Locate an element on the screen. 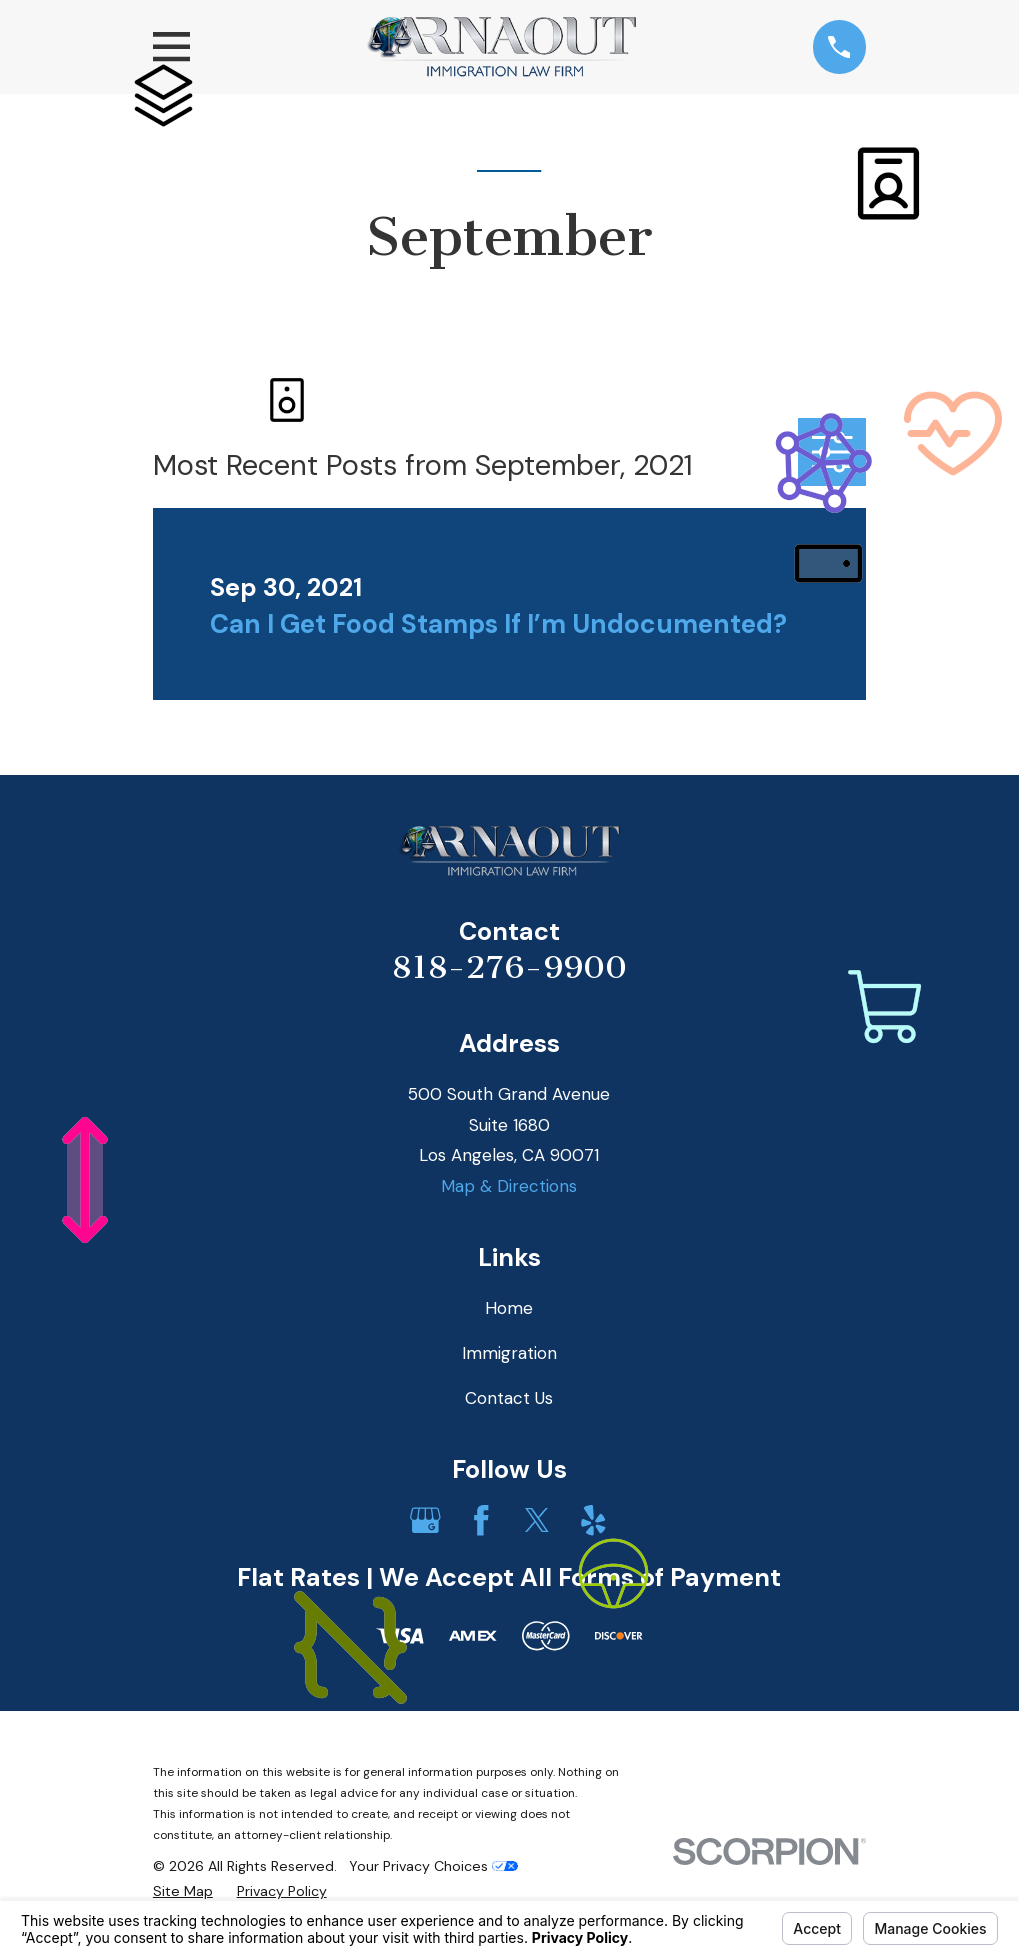 The width and height of the screenshot is (1019, 1956). view layers or stacked content is located at coordinates (163, 95).